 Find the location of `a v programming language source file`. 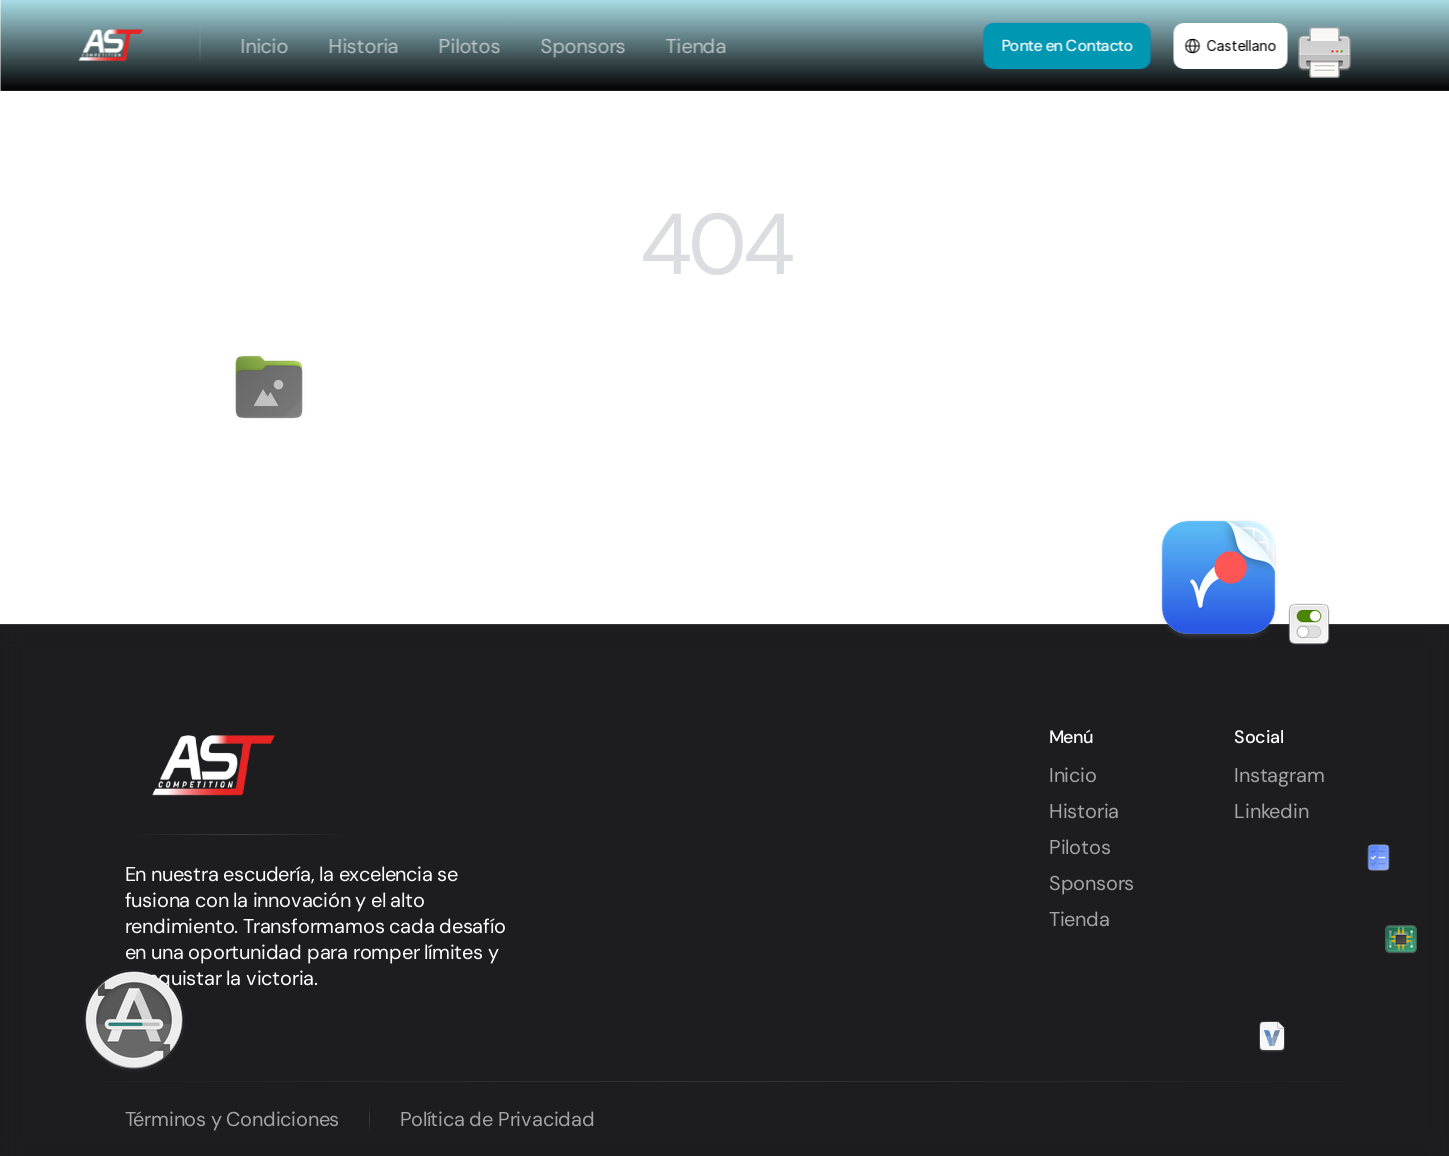

a v programming language source file is located at coordinates (1272, 1036).